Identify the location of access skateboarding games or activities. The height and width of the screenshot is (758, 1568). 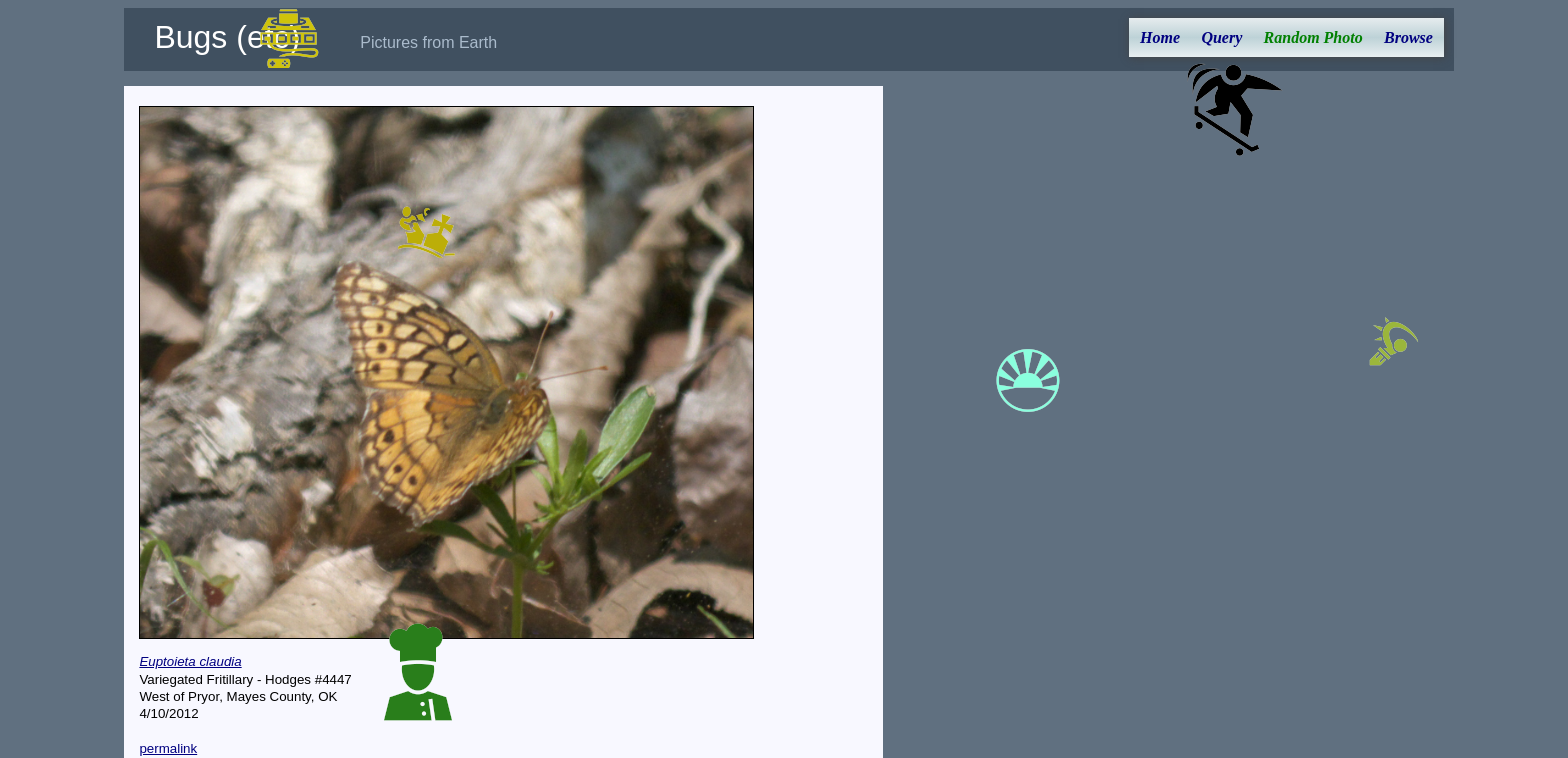
(1235, 110).